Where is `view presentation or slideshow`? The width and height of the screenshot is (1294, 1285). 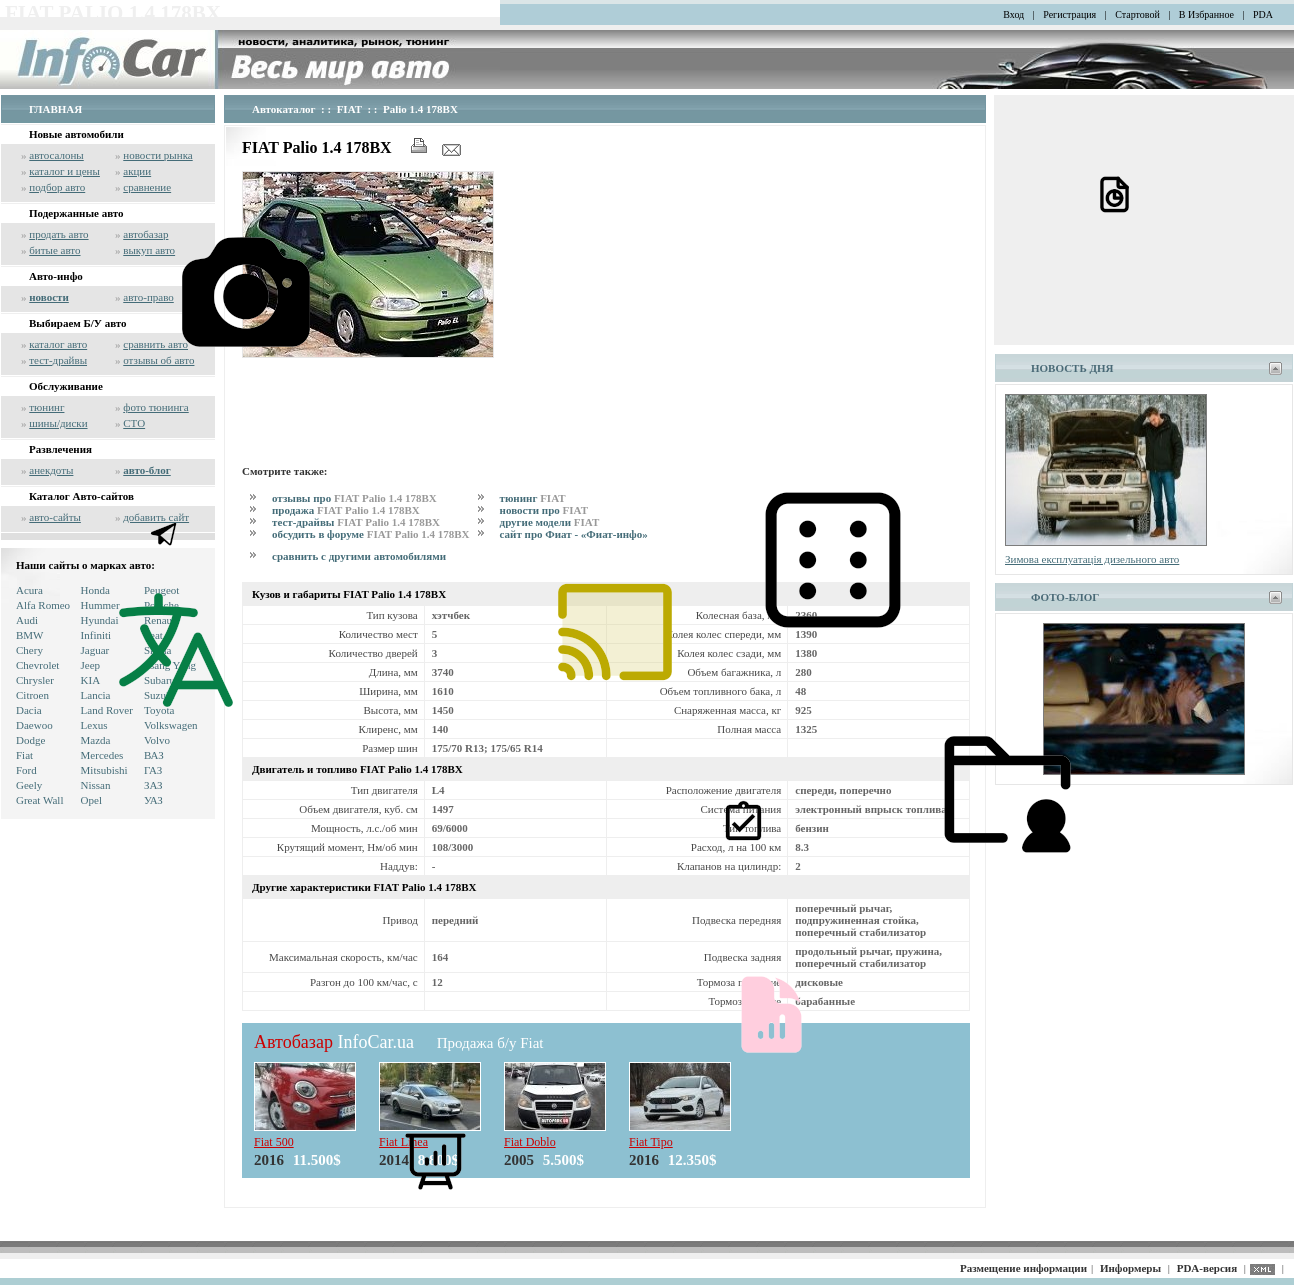
view presentation or slideshow is located at coordinates (435, 1161).